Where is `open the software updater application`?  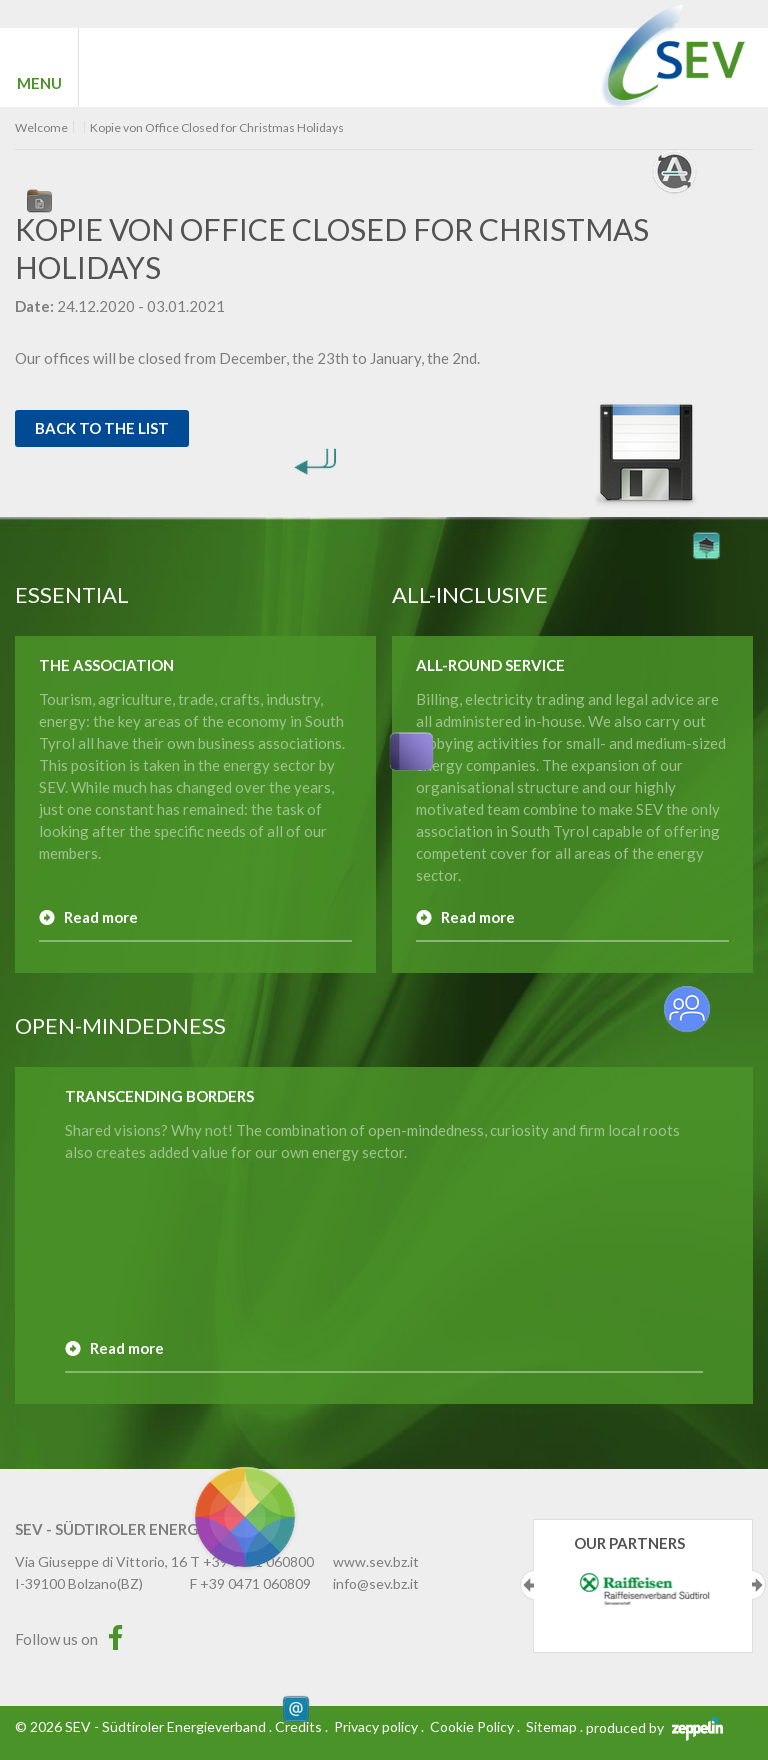 open the software updater application is located at coordinates (674, 171).